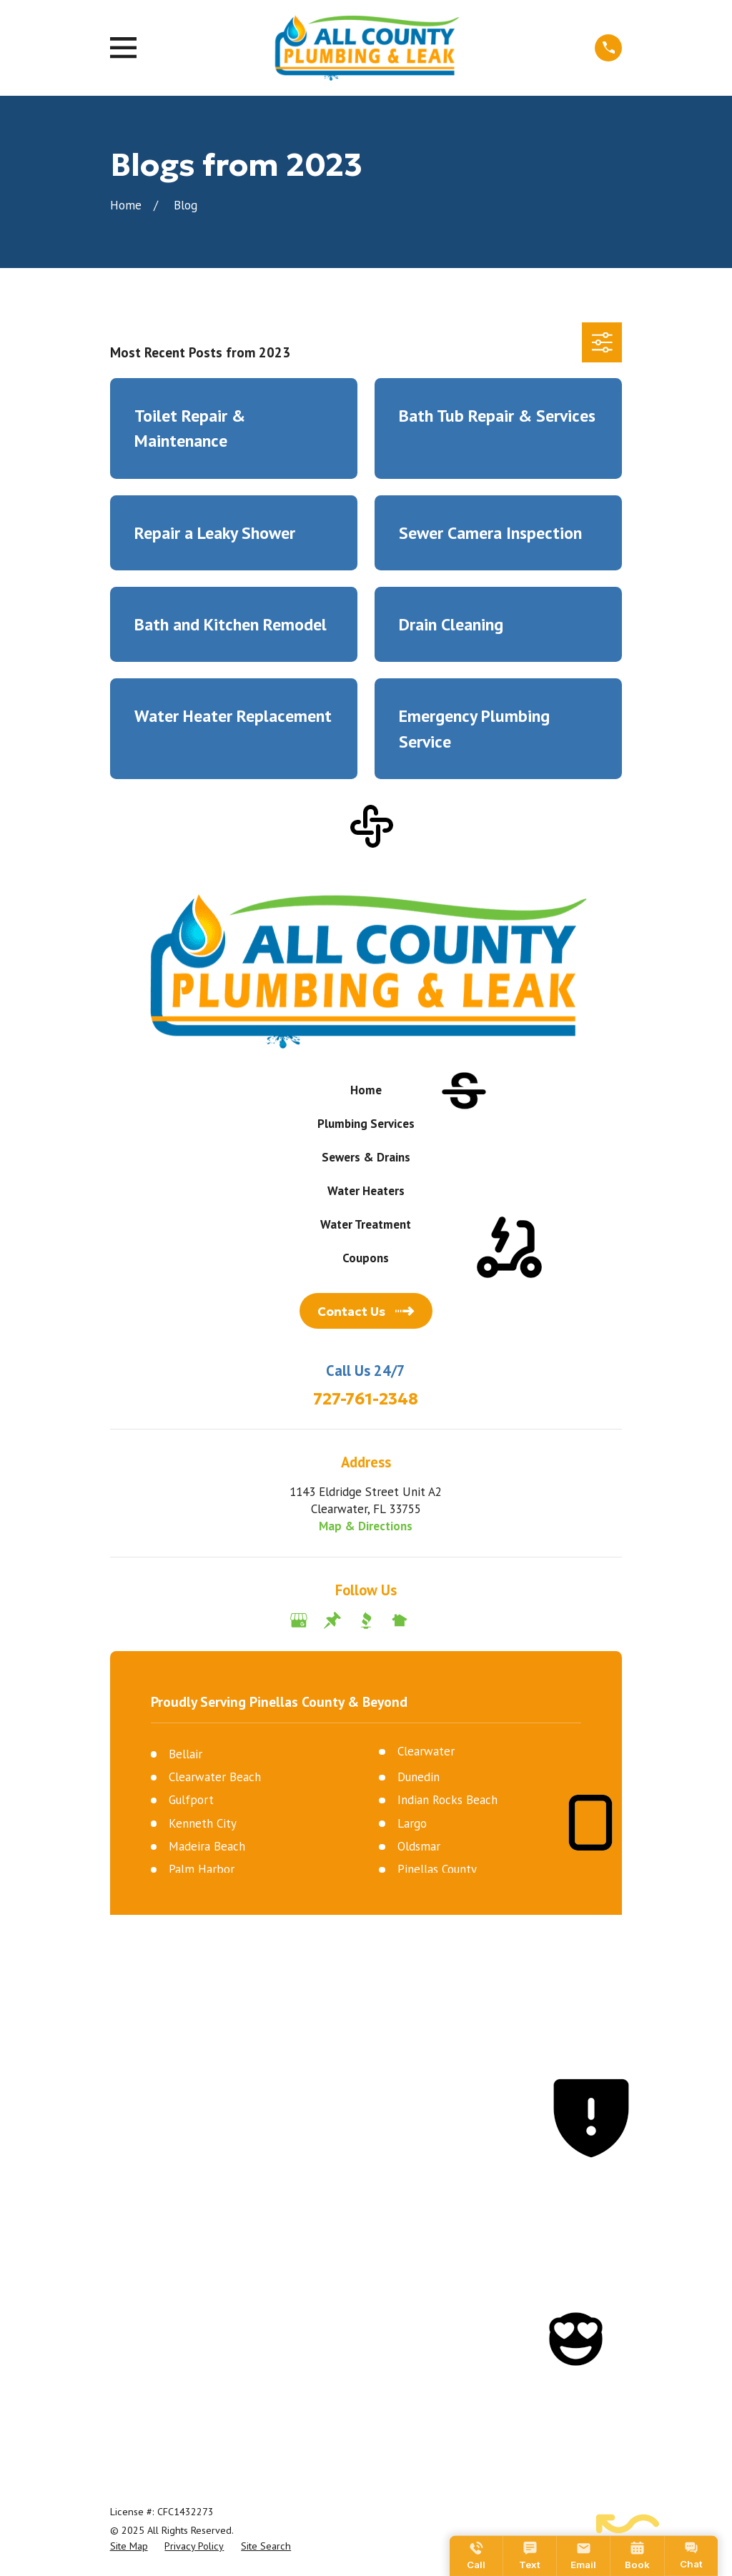 The height and width of the screenshot is (2576, 732). Describe the element at coordinates (464, 1094) in the screenshot. I see `apply strikethrough formatting to selected text` at that location.